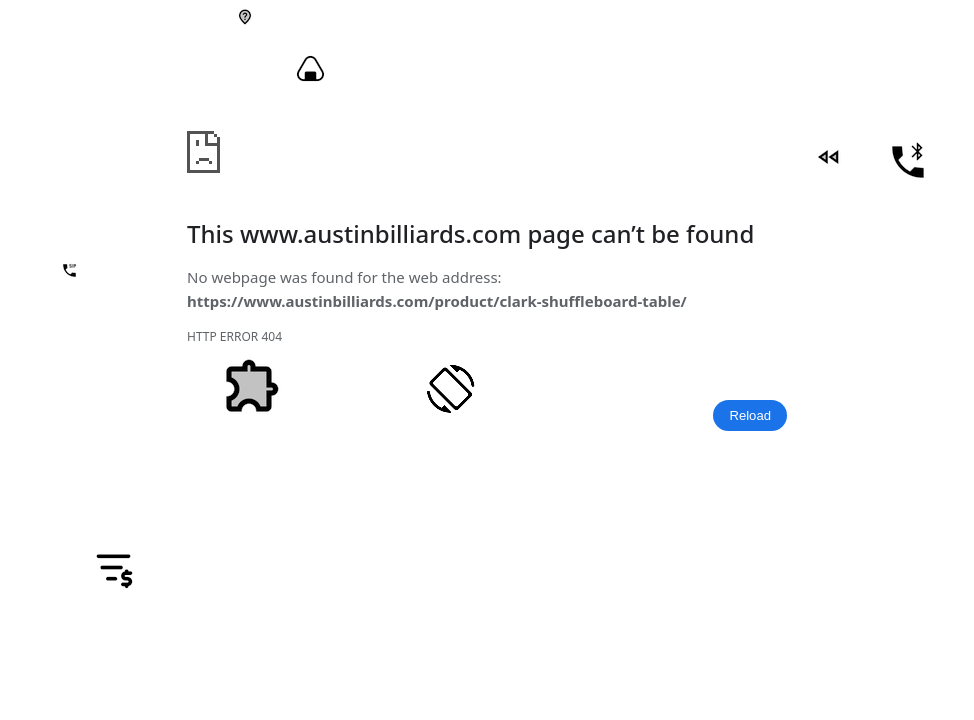  Describe the element at coordinates (245, 17) in the screenshot. I see `unknown or unidentified location` at that location.